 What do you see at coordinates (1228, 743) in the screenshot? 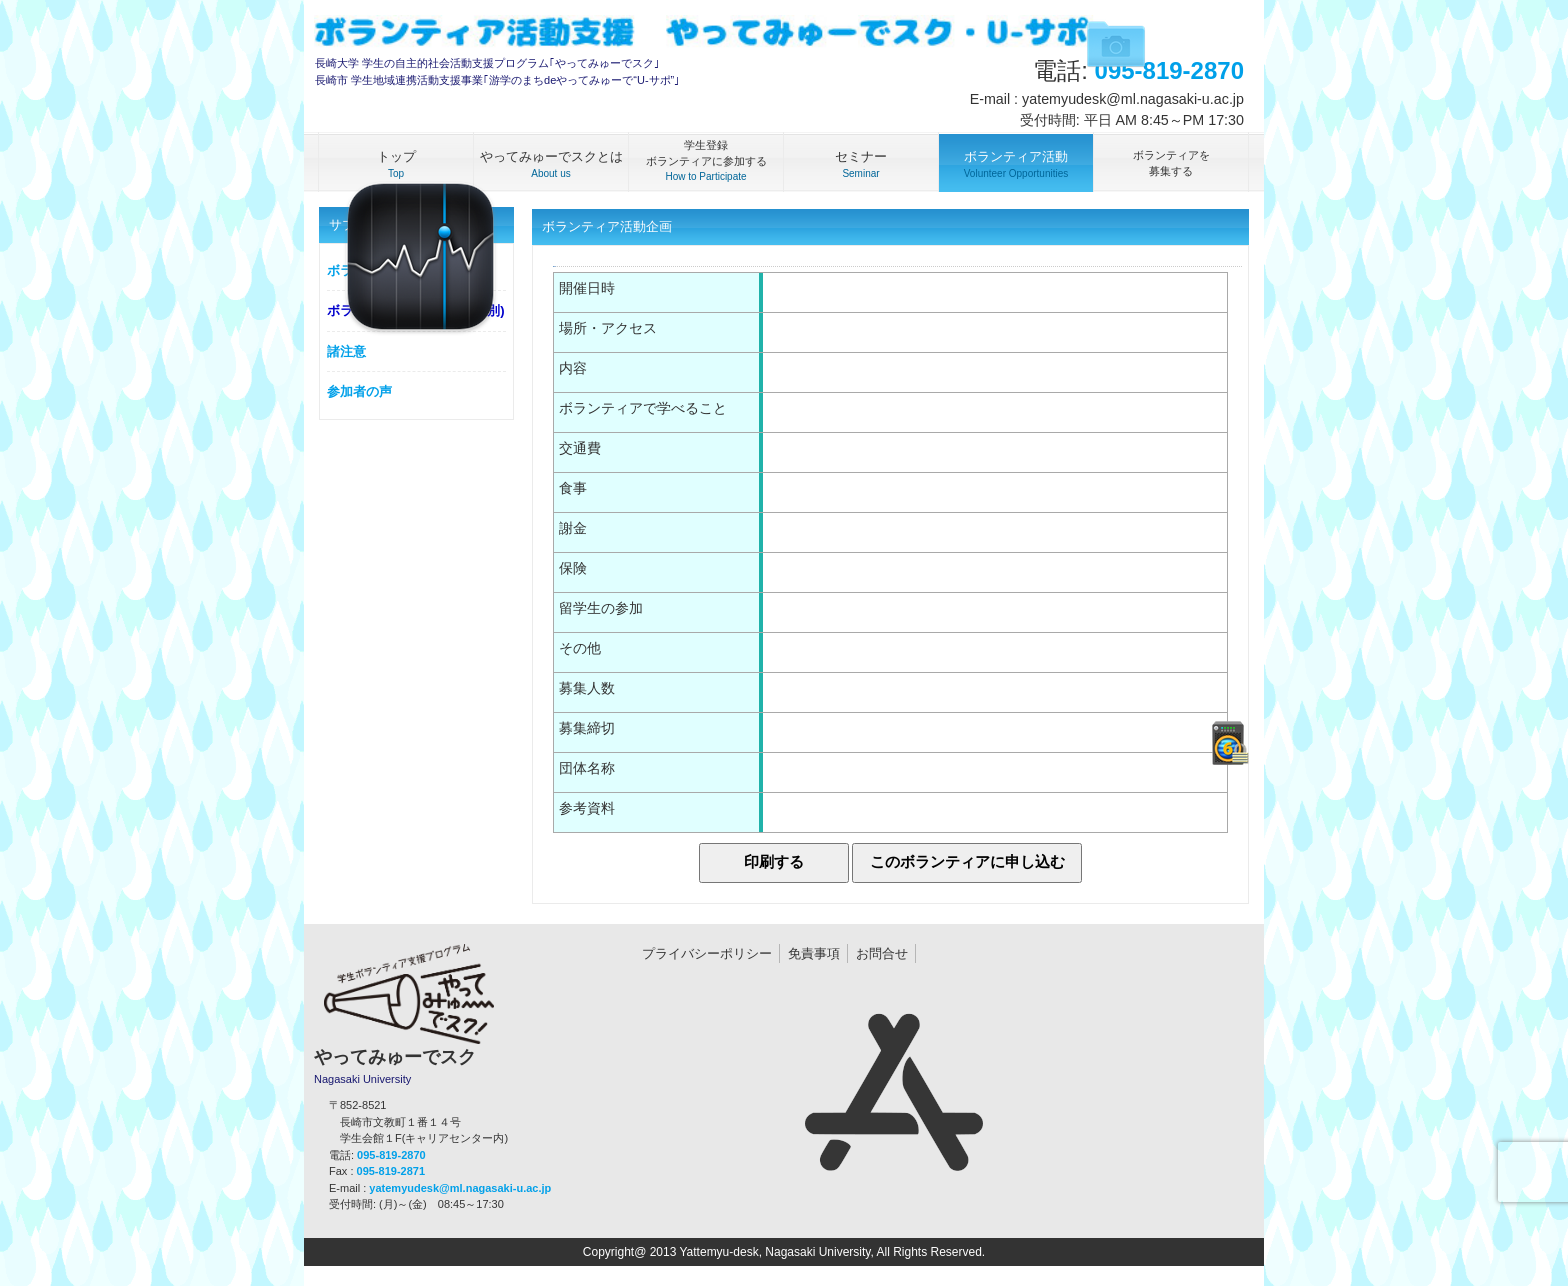
I see `locked RAID 6 storage array` at bounding box center [1228, 743].